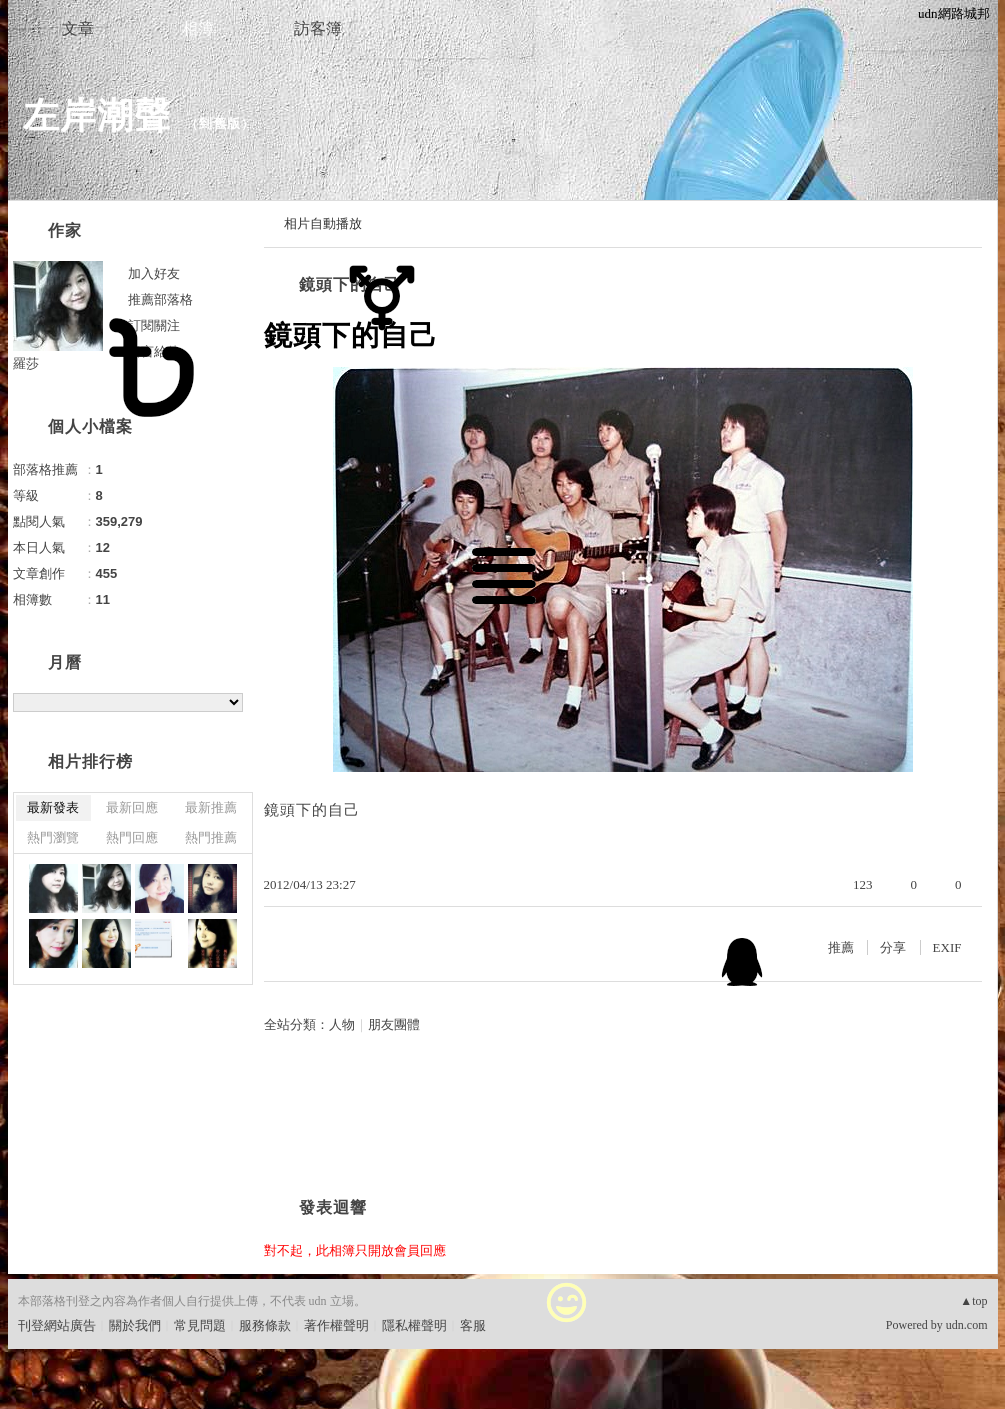 Image resolution: width=1005 pixels, height=1409 pixels. What do you see at coordinates (504, 576) in the screenshot?
I see `view content in headline or list format` at bounding box center [504, 576].